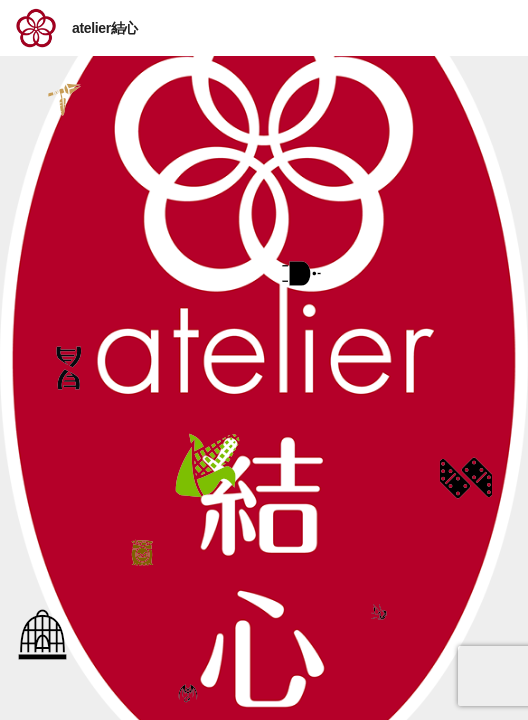 This screenshot has width=528, height=720. Describe the element at coordinates (64, 99) in the screenshot. I see `equip a spear weapon in your inventory` at that location.